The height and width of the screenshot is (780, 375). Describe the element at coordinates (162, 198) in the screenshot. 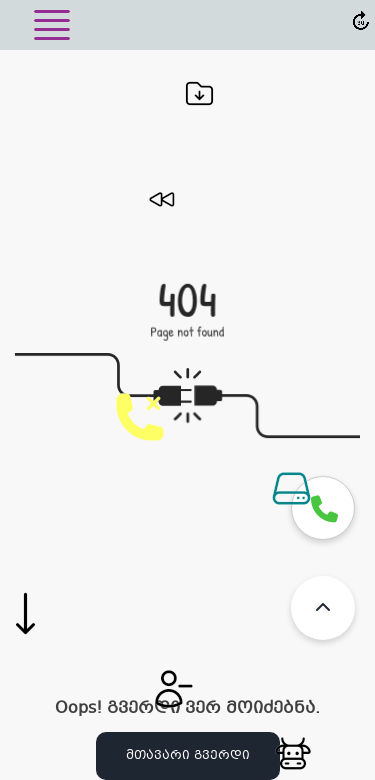

I see `rewind or skip to previous track` at that location.